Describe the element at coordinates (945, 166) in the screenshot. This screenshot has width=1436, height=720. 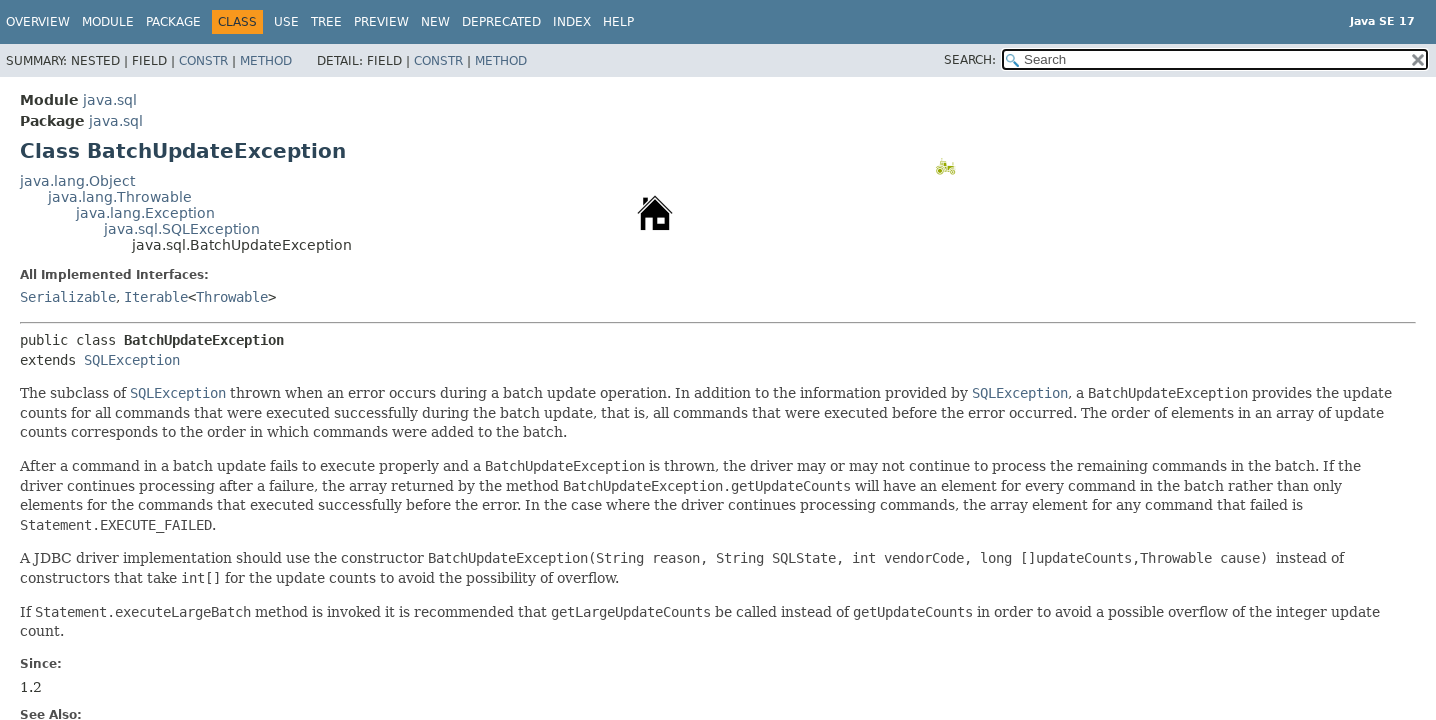
I see `access farming or agricultural features` at that location.